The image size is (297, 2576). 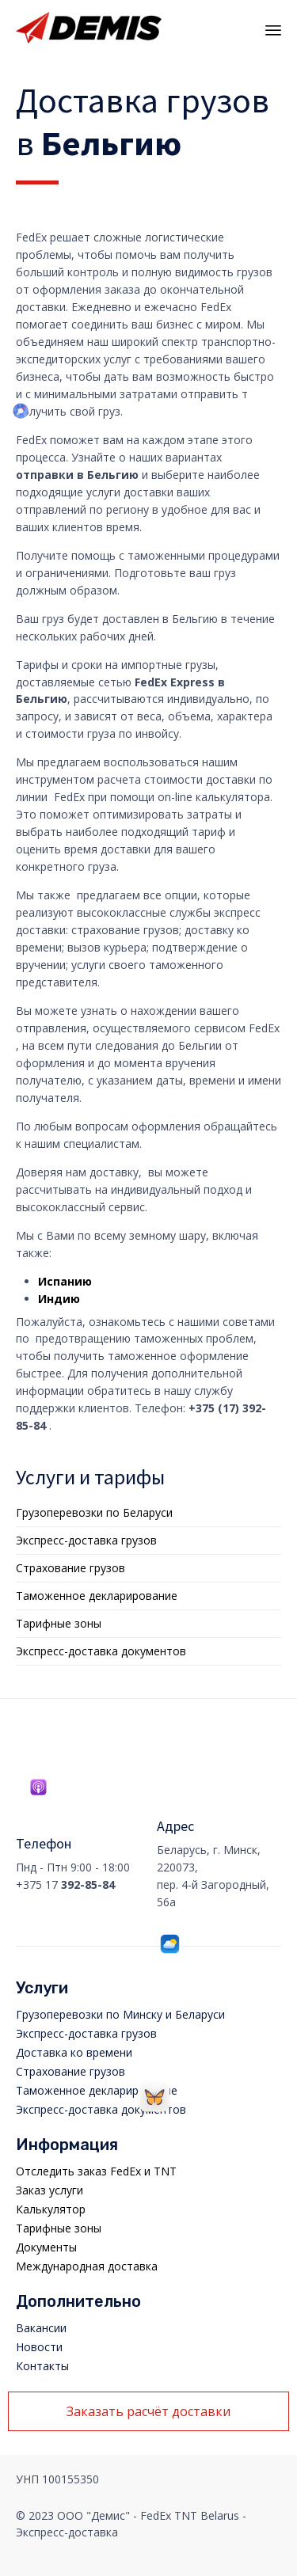 I want to click on open the Apple Podcasts app, so click(x=38, y=1787).